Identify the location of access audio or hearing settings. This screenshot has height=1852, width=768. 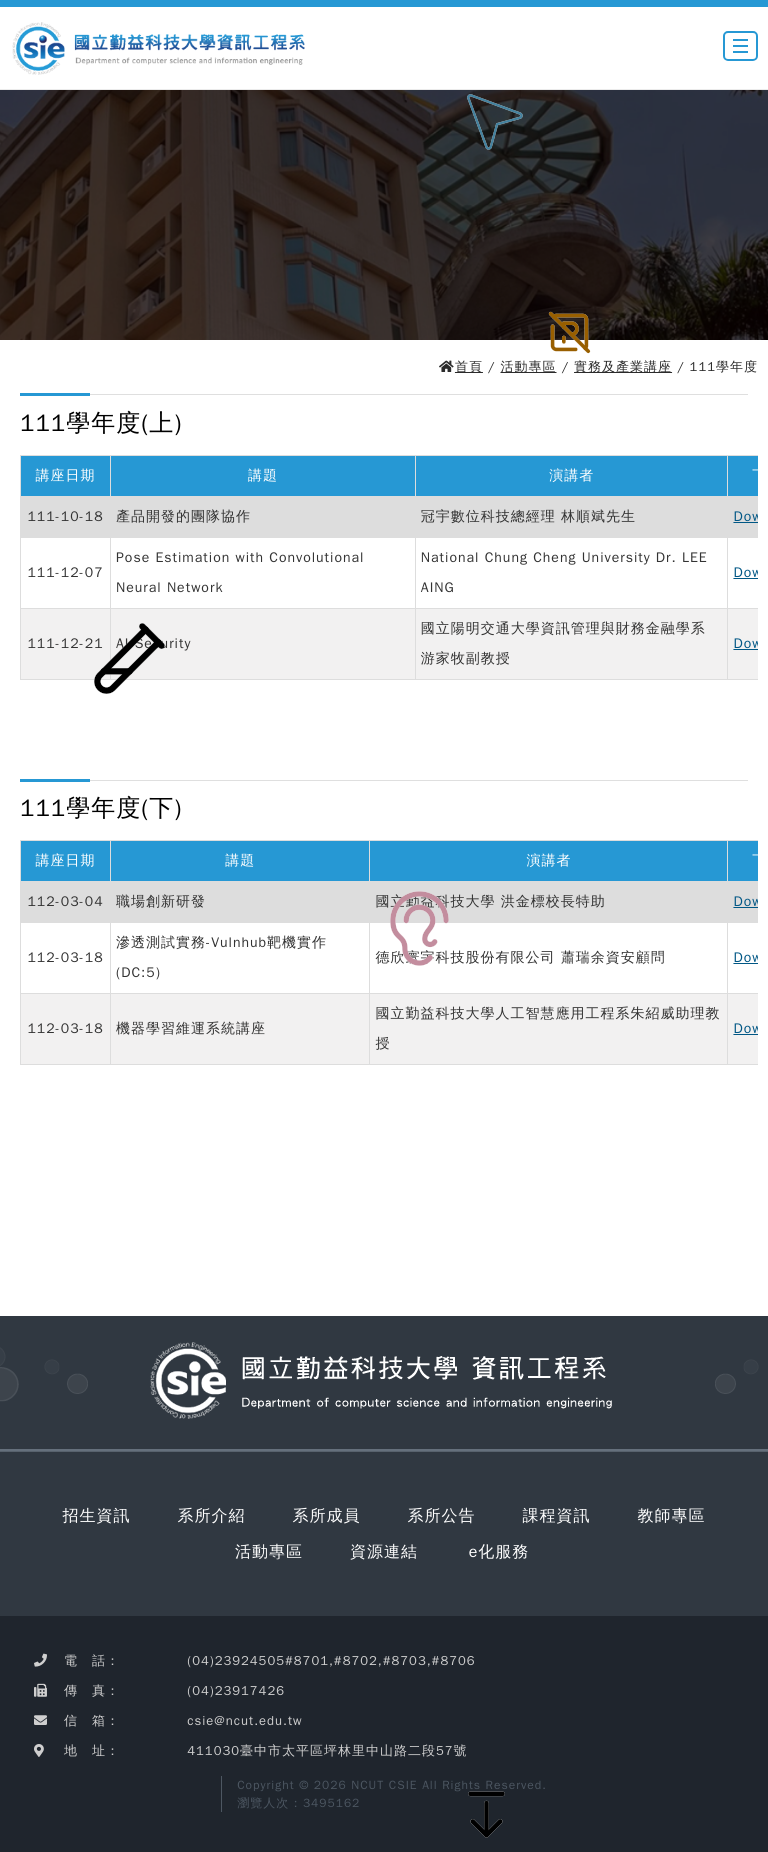
(419, 928).